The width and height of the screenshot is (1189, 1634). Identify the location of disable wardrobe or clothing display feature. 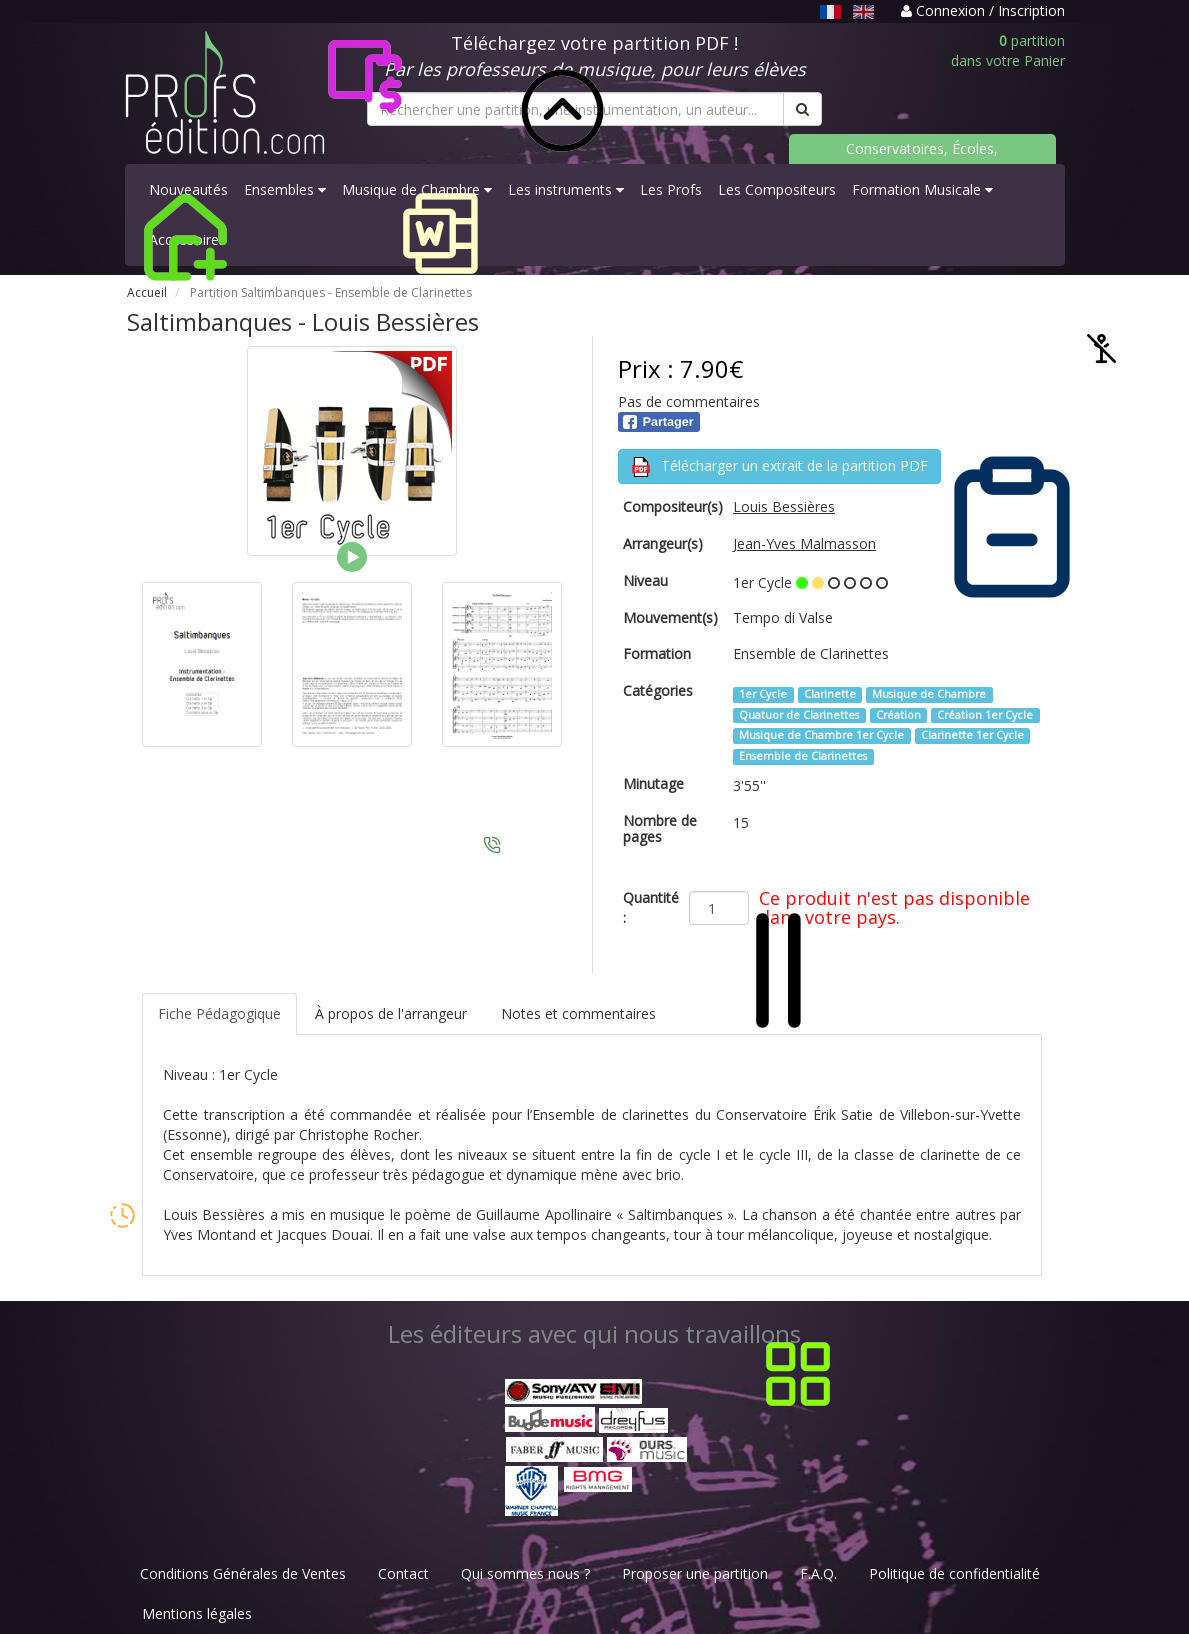
(1101, 348).